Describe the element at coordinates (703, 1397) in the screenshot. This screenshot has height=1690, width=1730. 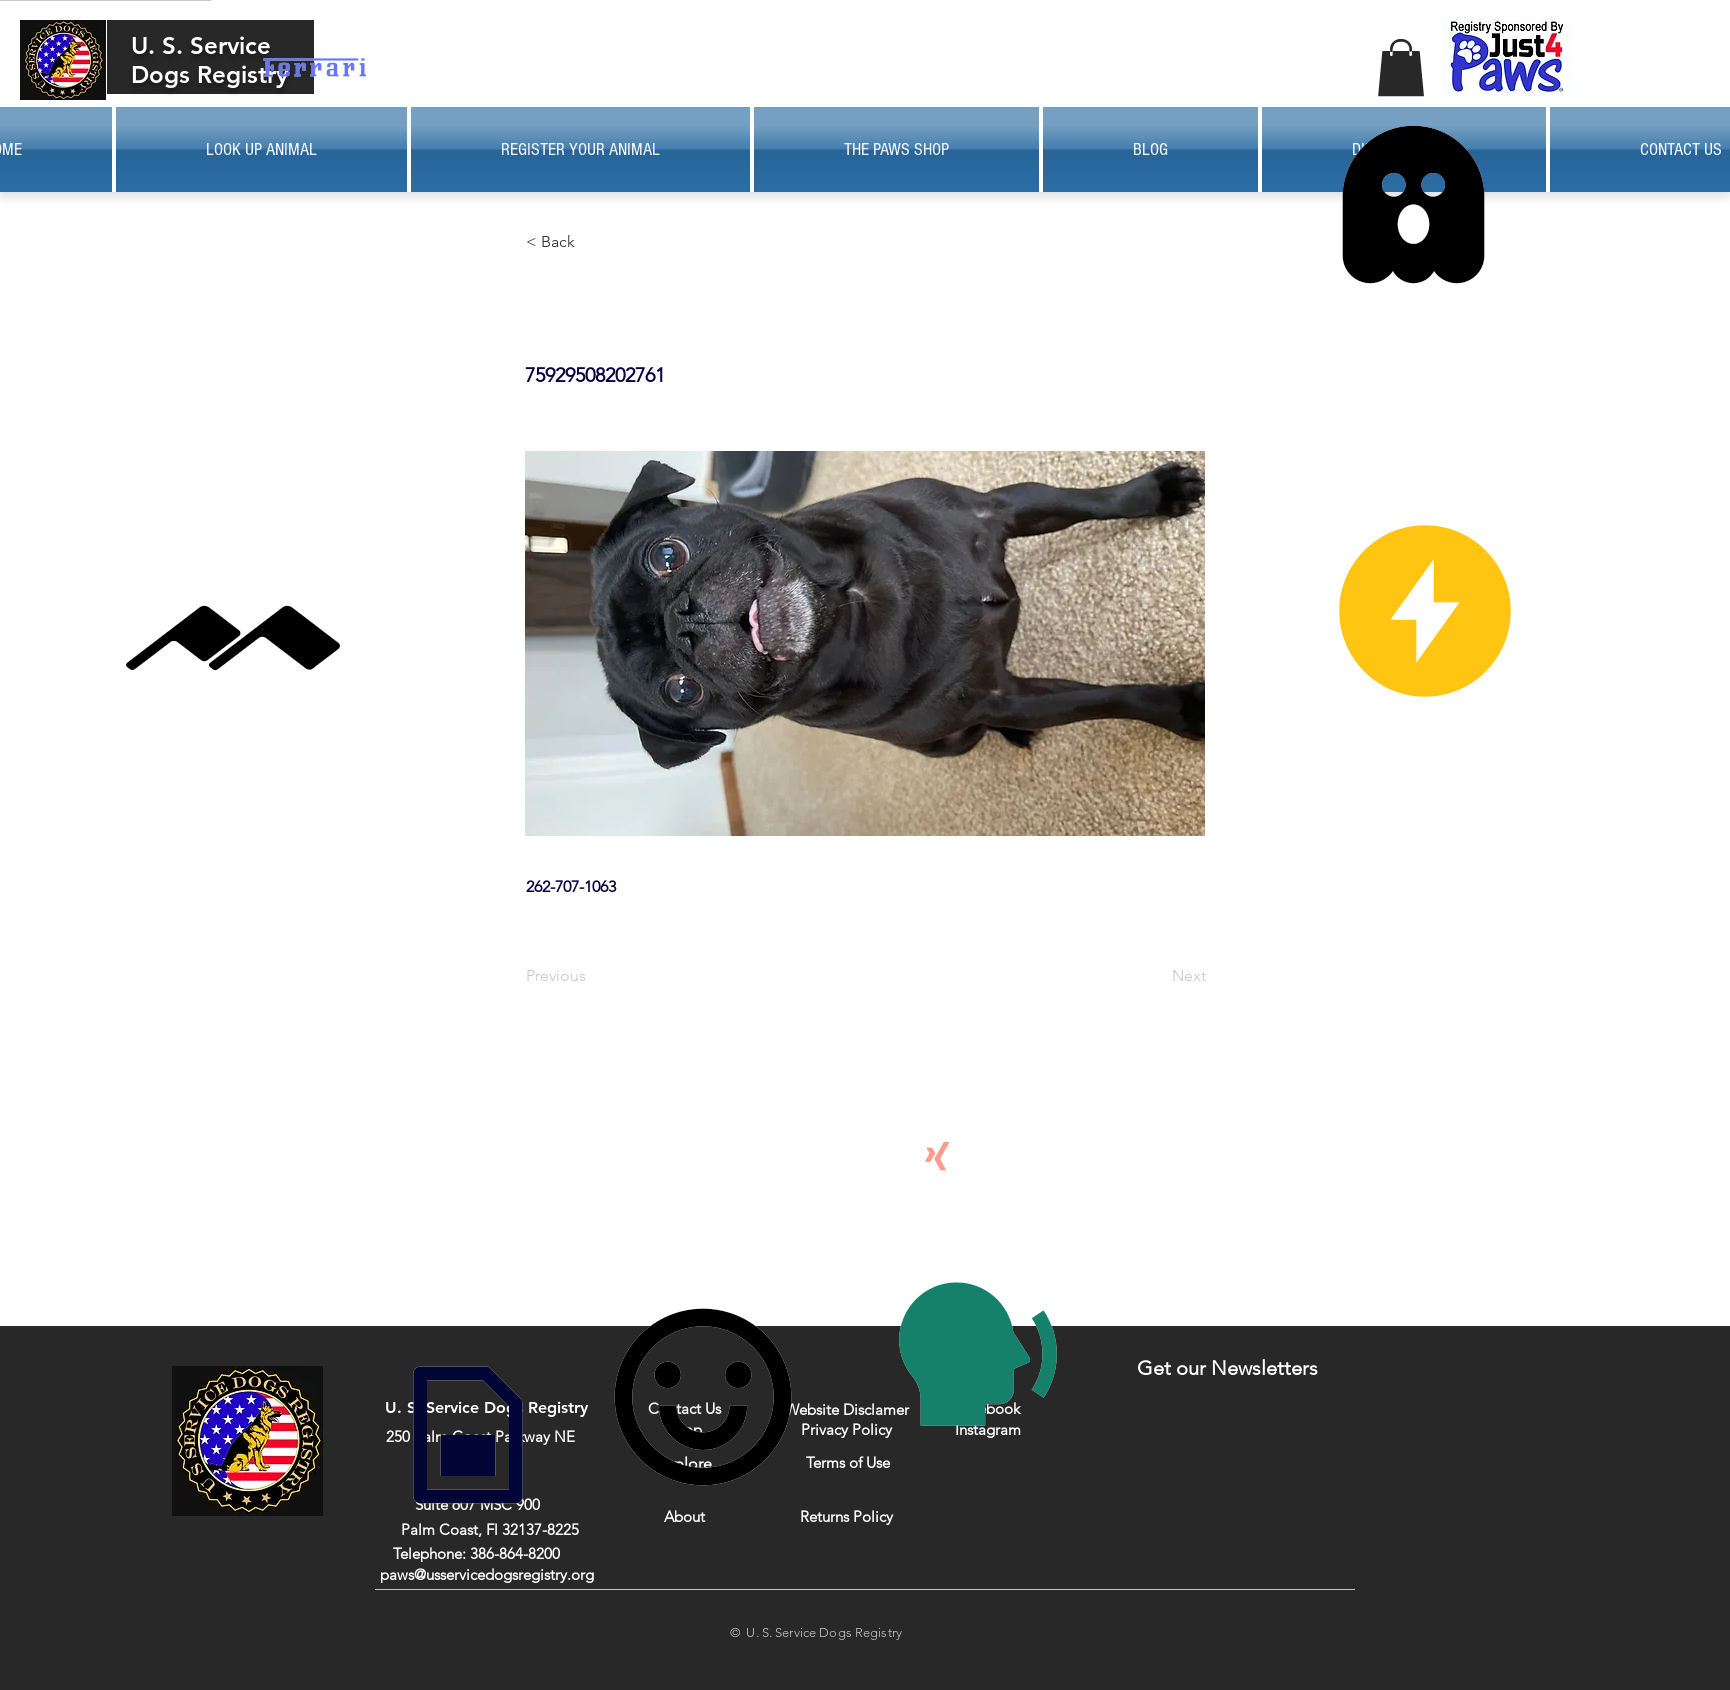
I see `add a reaction or emoji to a message` at that location.